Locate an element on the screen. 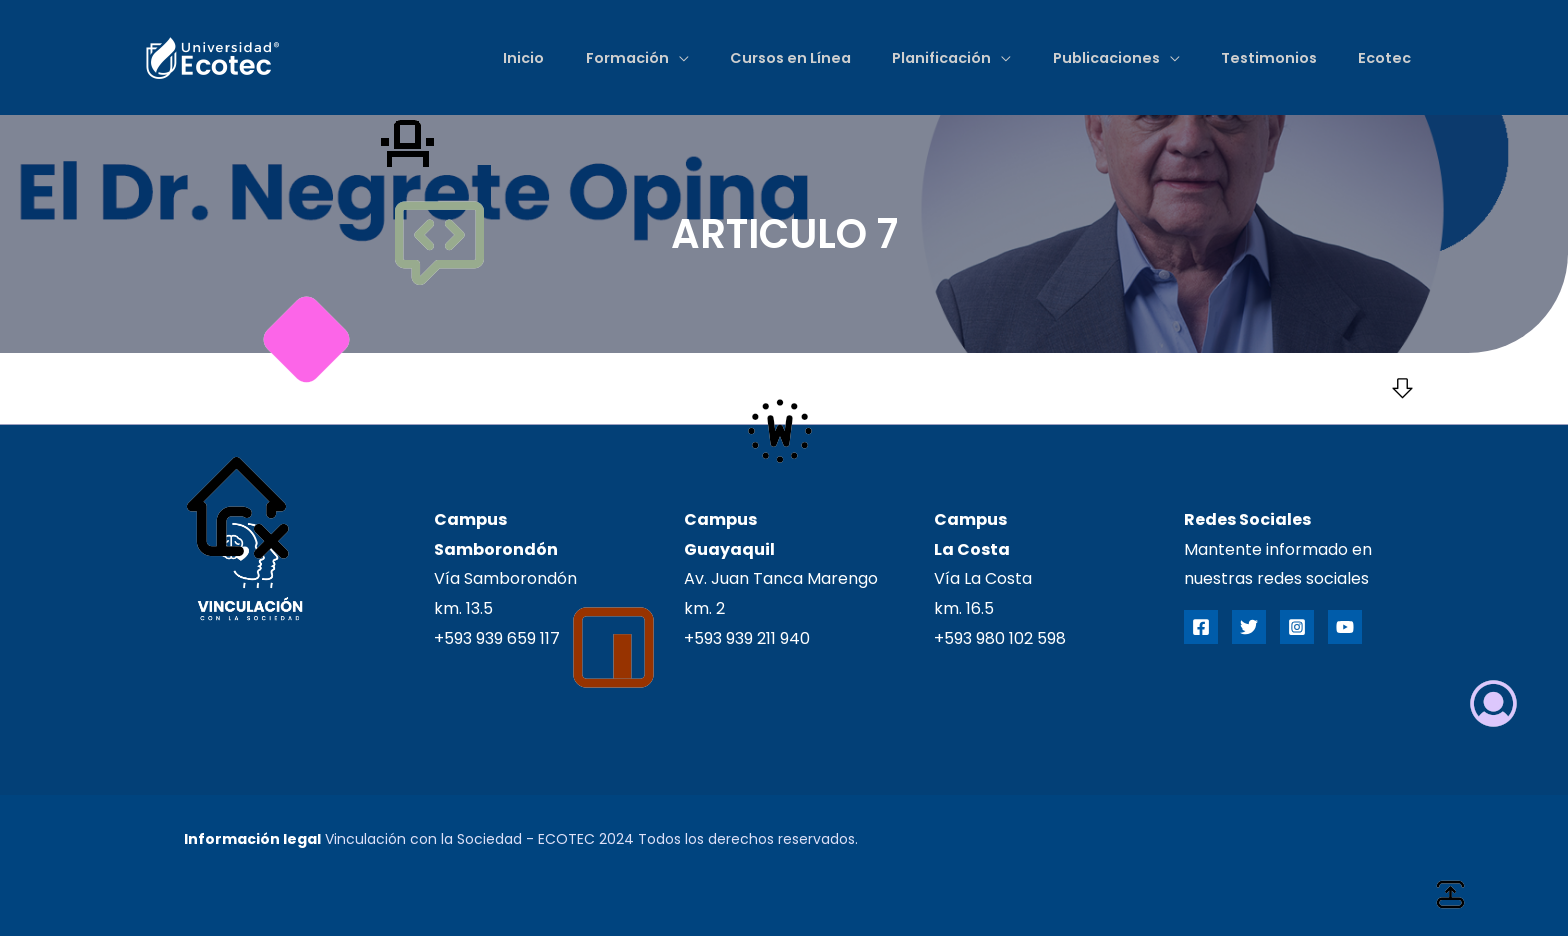  indicates a diamond or rotated square marker is located at coordinates (306, 339).